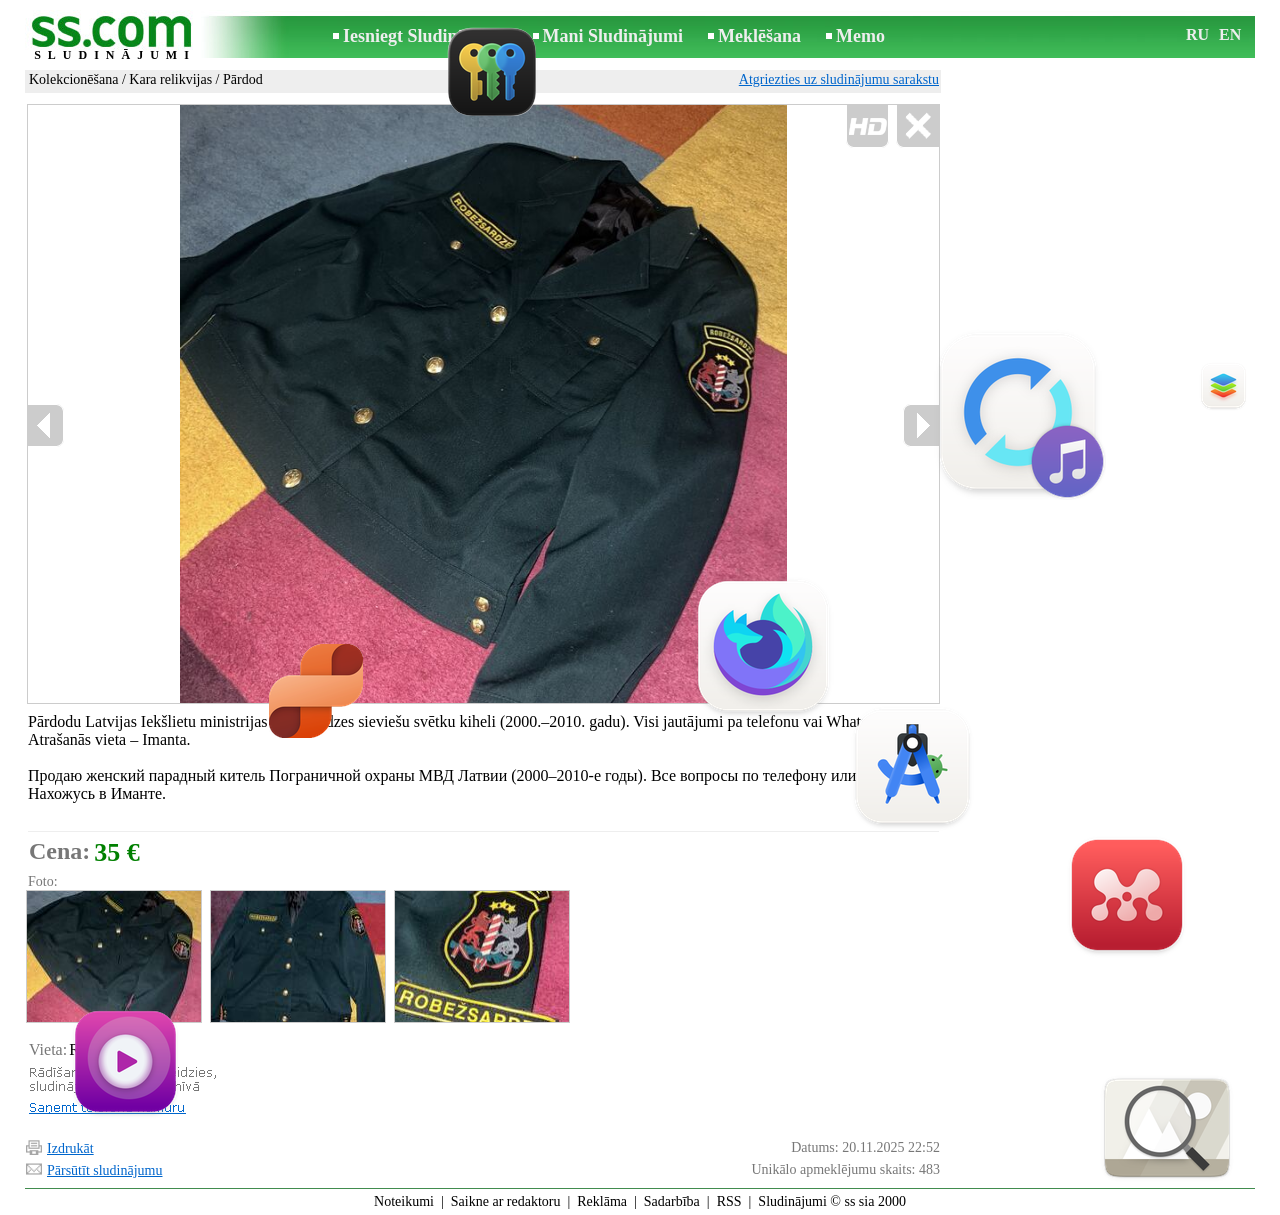 The image size is (1280, 1215). Describe the element at coordinates (125, 1061) in the screenshot. I see `open mpv media player` at that location.